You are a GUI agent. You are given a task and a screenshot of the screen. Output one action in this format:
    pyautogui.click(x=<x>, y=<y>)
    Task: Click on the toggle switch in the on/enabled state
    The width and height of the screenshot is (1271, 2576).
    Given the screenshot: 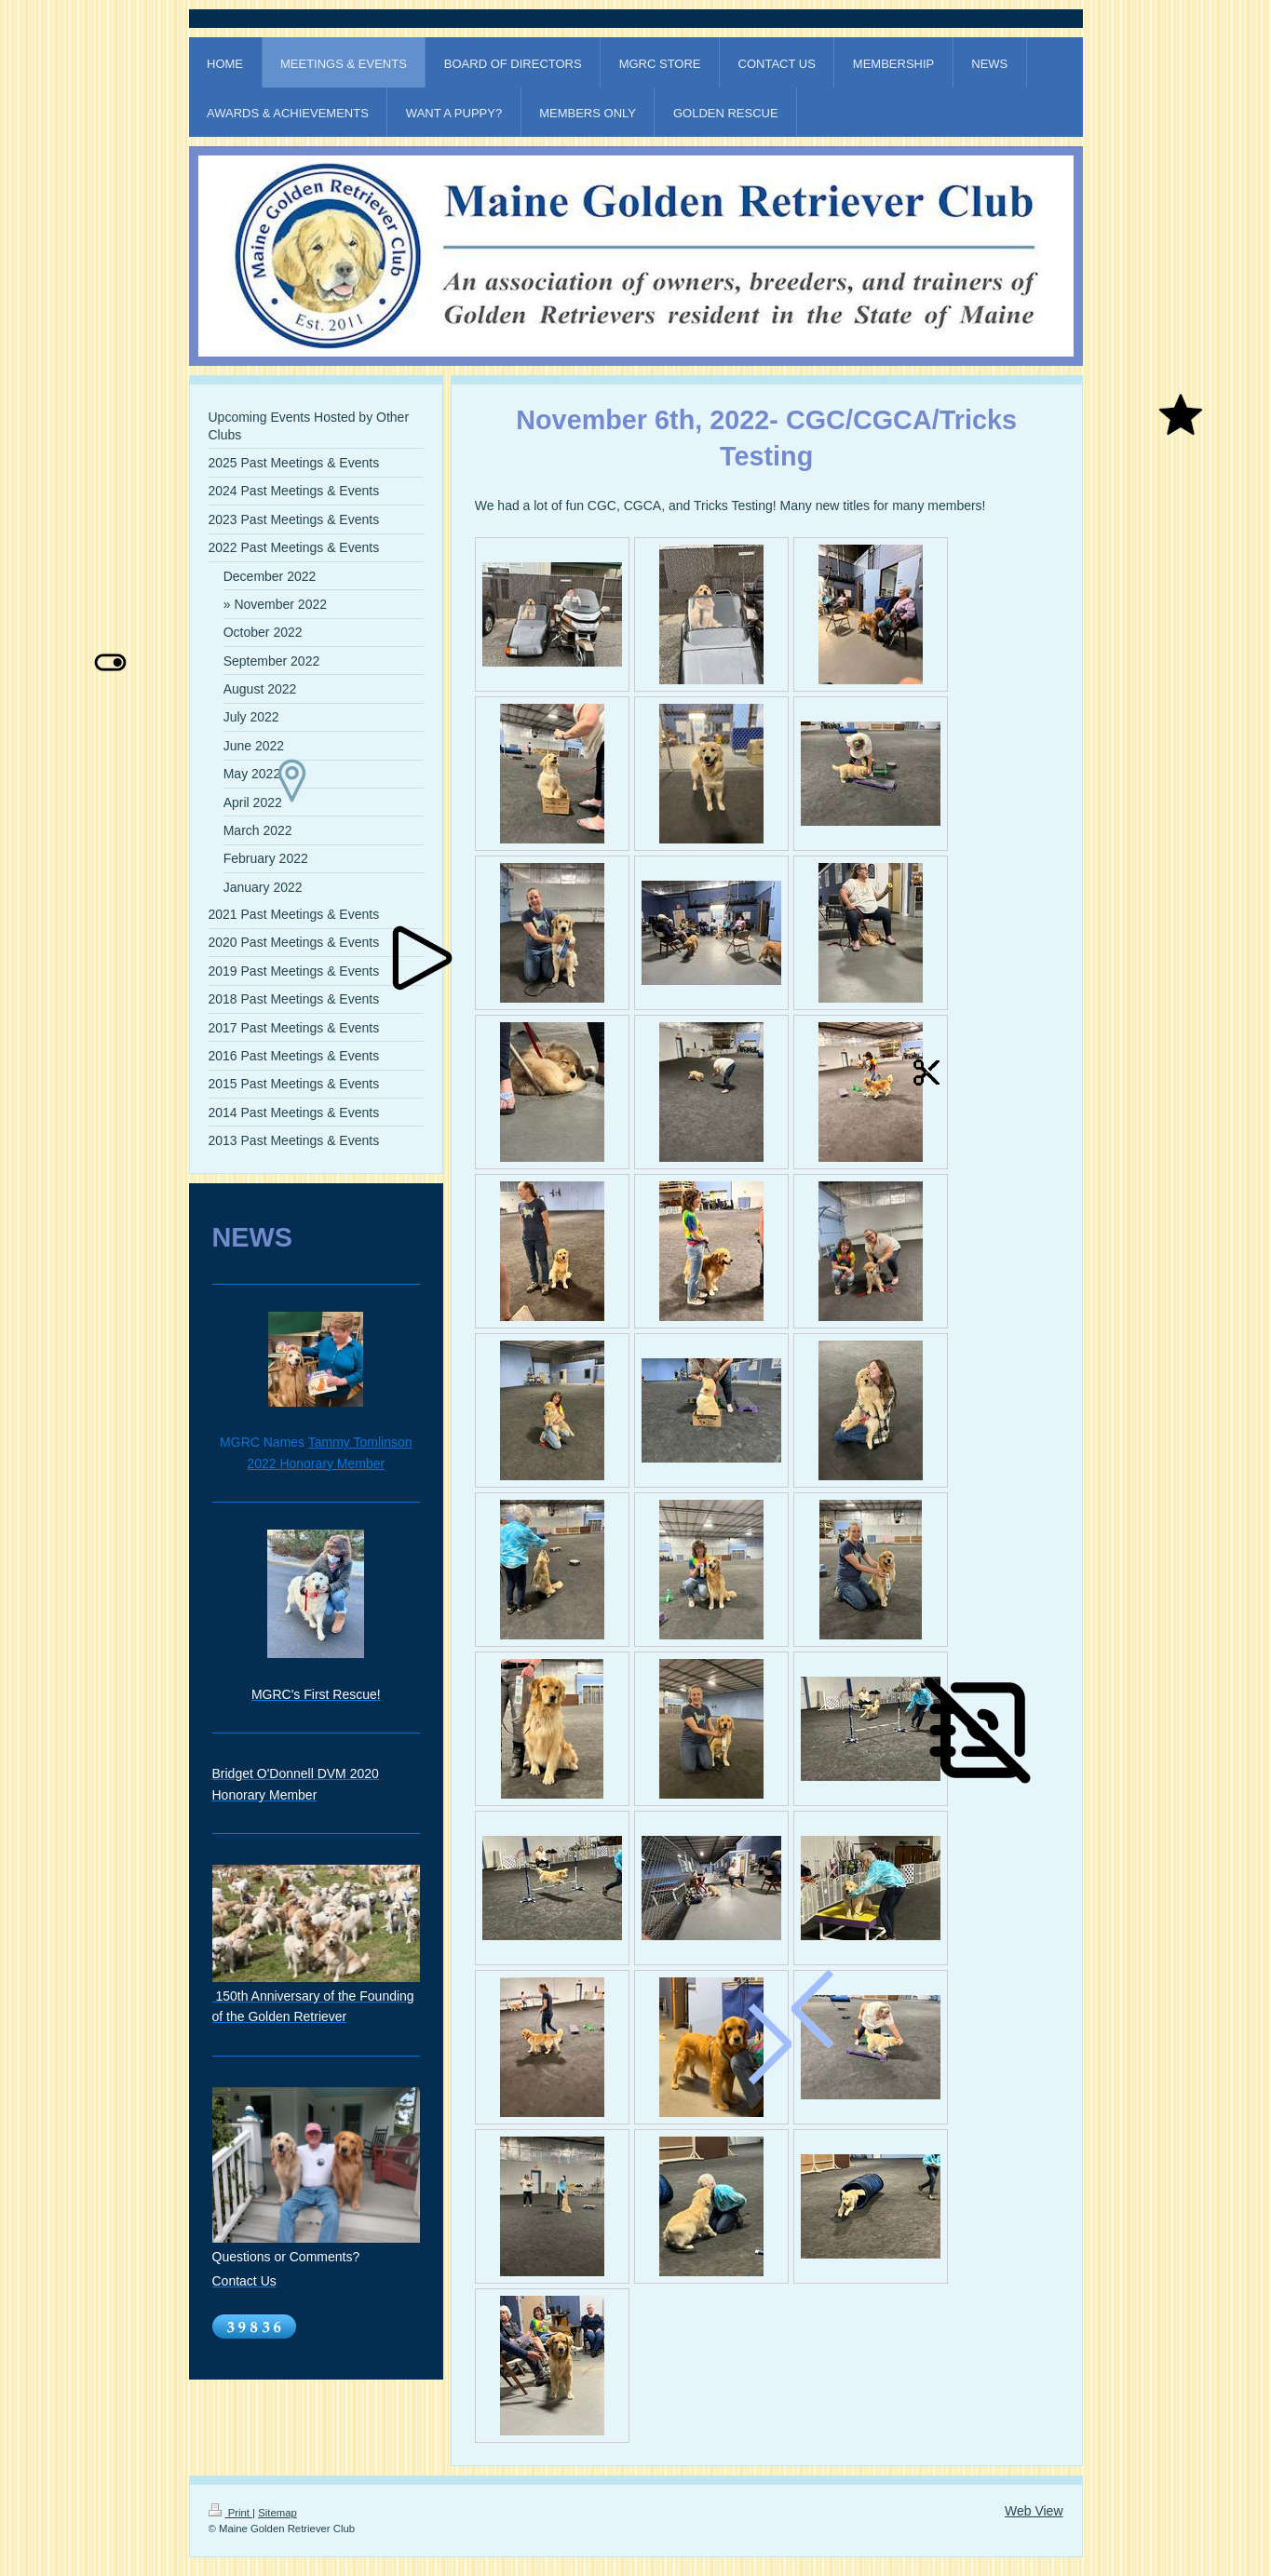 What is the action you would take?
    pyautogui.click(x=110, y=662)
    